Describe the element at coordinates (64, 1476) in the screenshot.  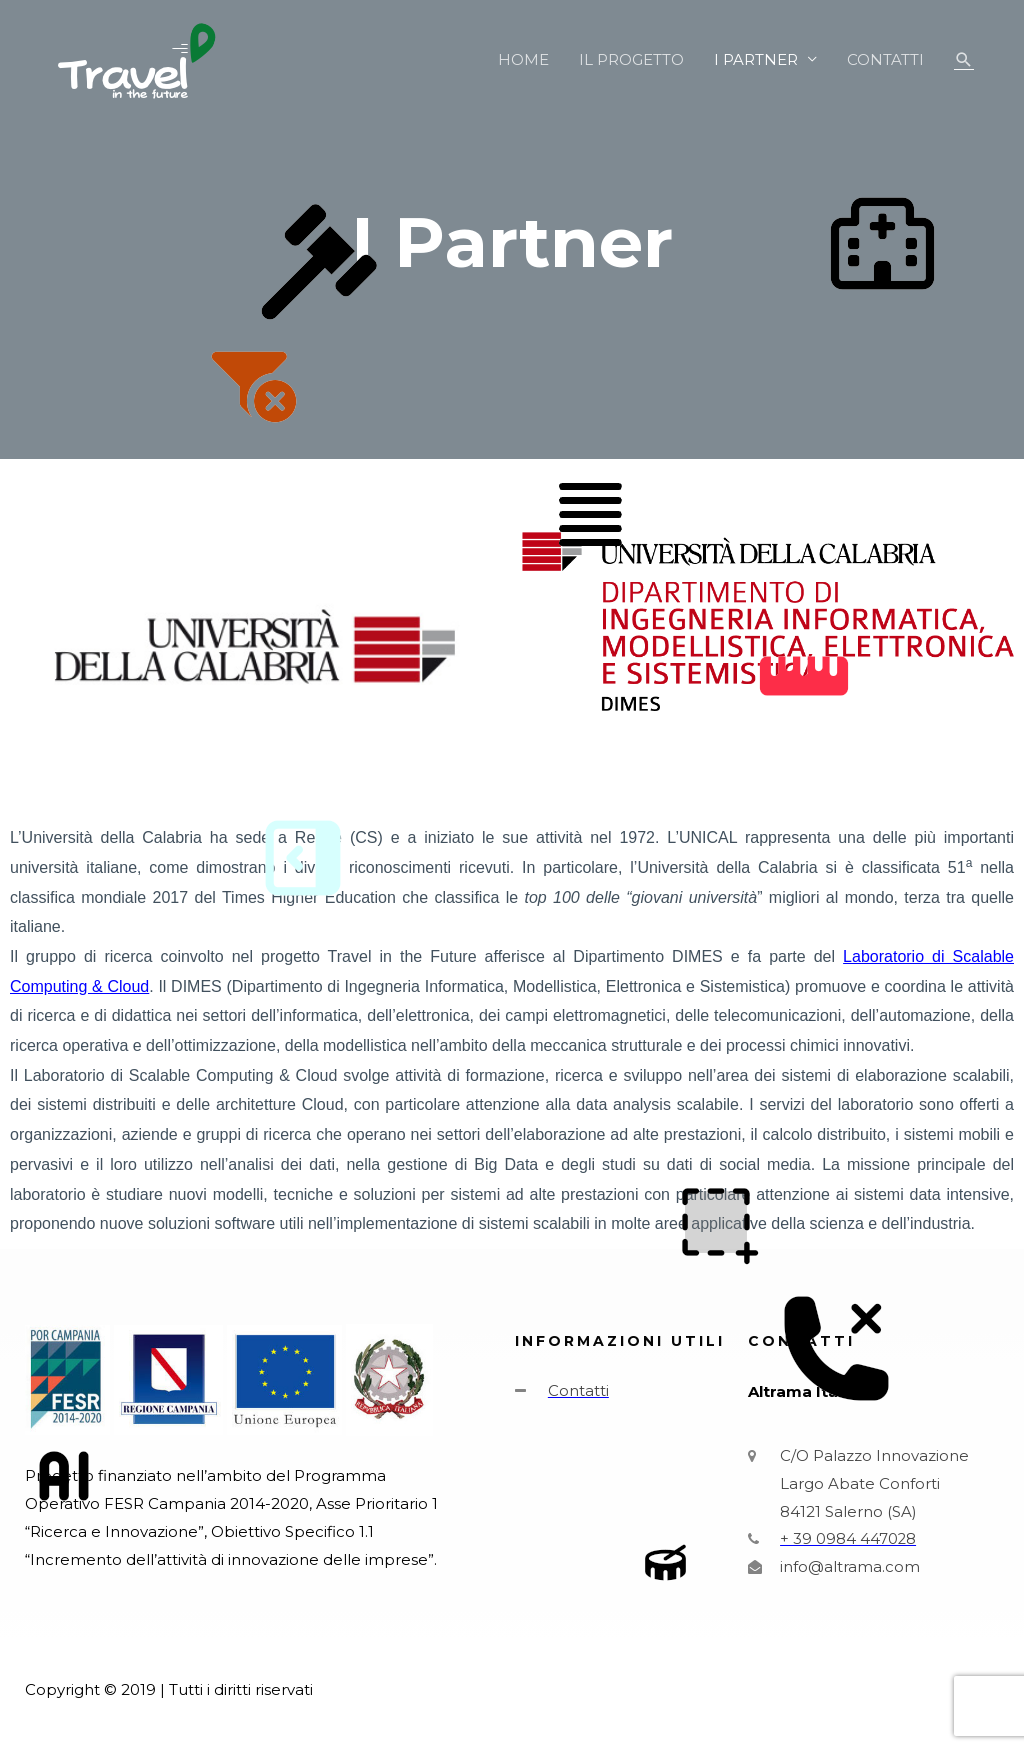
I see `access AI-powered features` at that location.